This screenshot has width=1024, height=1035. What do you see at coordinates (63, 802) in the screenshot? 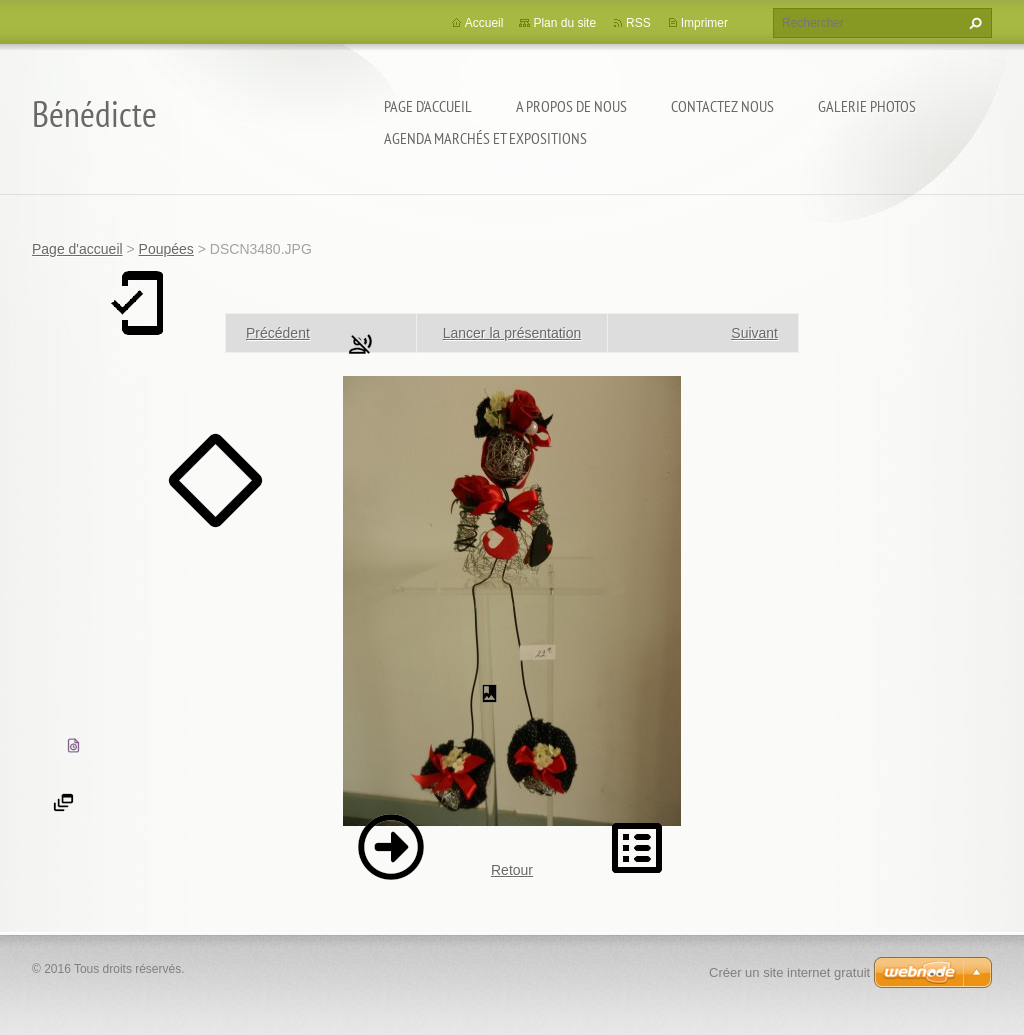
I see `view dynamic or stacked content feed` at bounding box center [63, 802].